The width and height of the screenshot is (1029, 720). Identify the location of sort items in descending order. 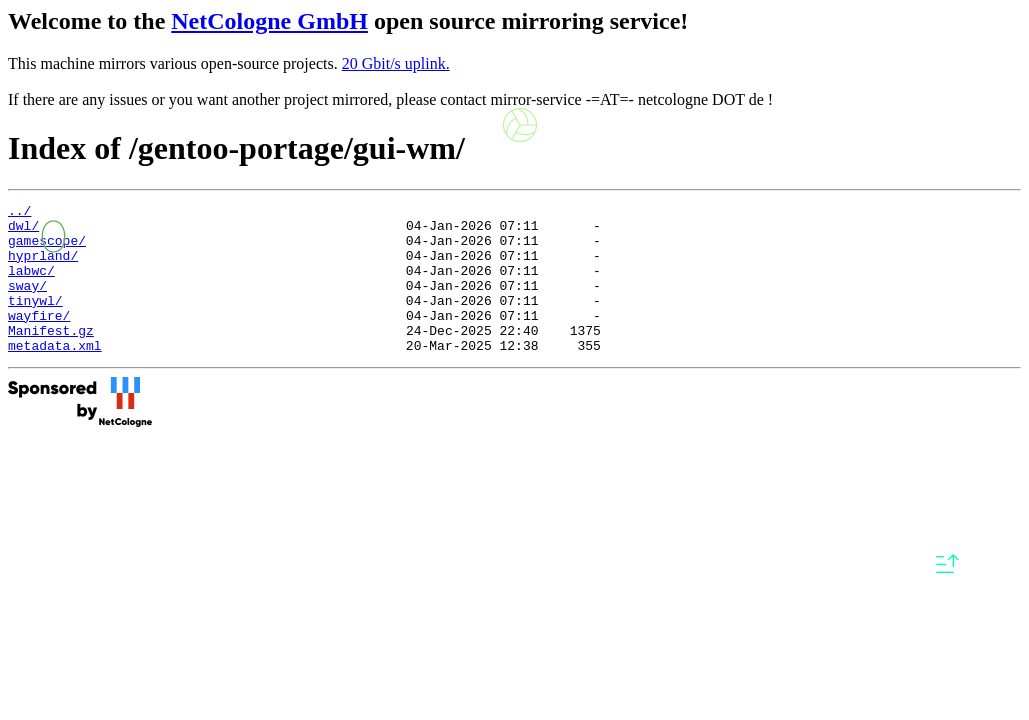
(946, 564).